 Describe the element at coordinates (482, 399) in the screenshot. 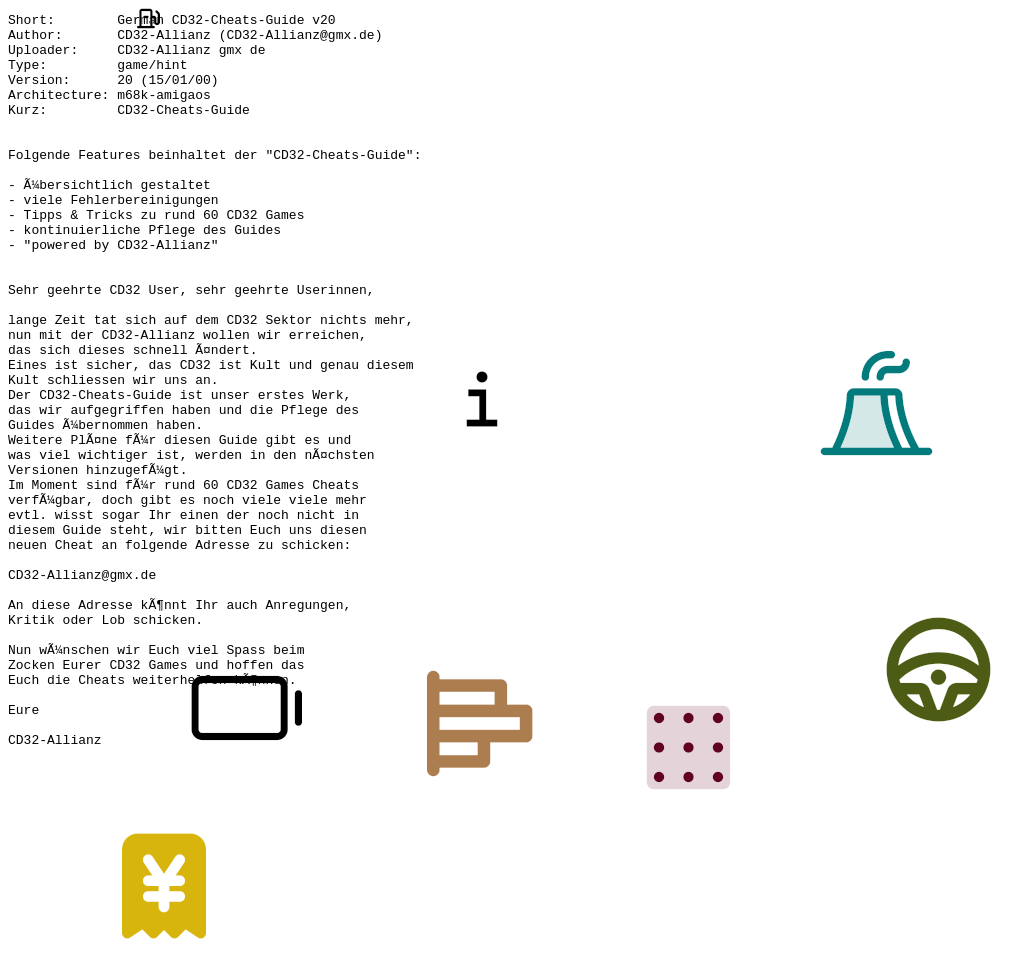

I see `view more information or details` at that location.